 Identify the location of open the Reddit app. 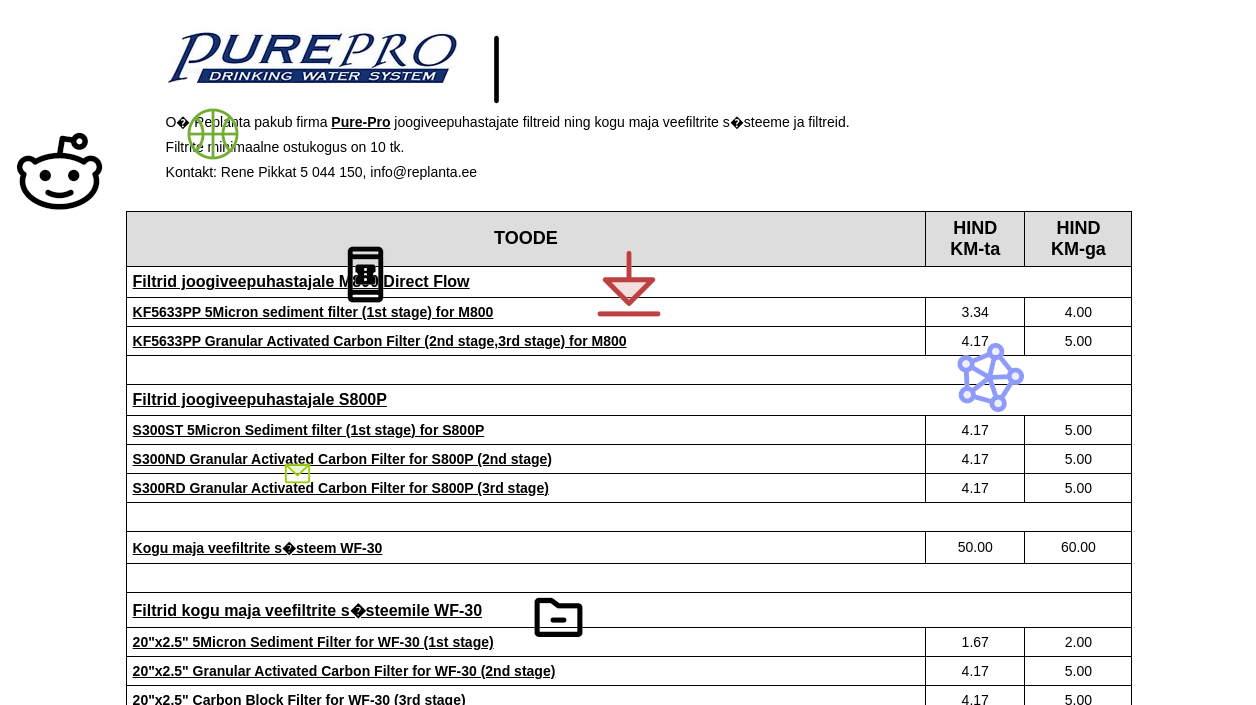
(59, 175).